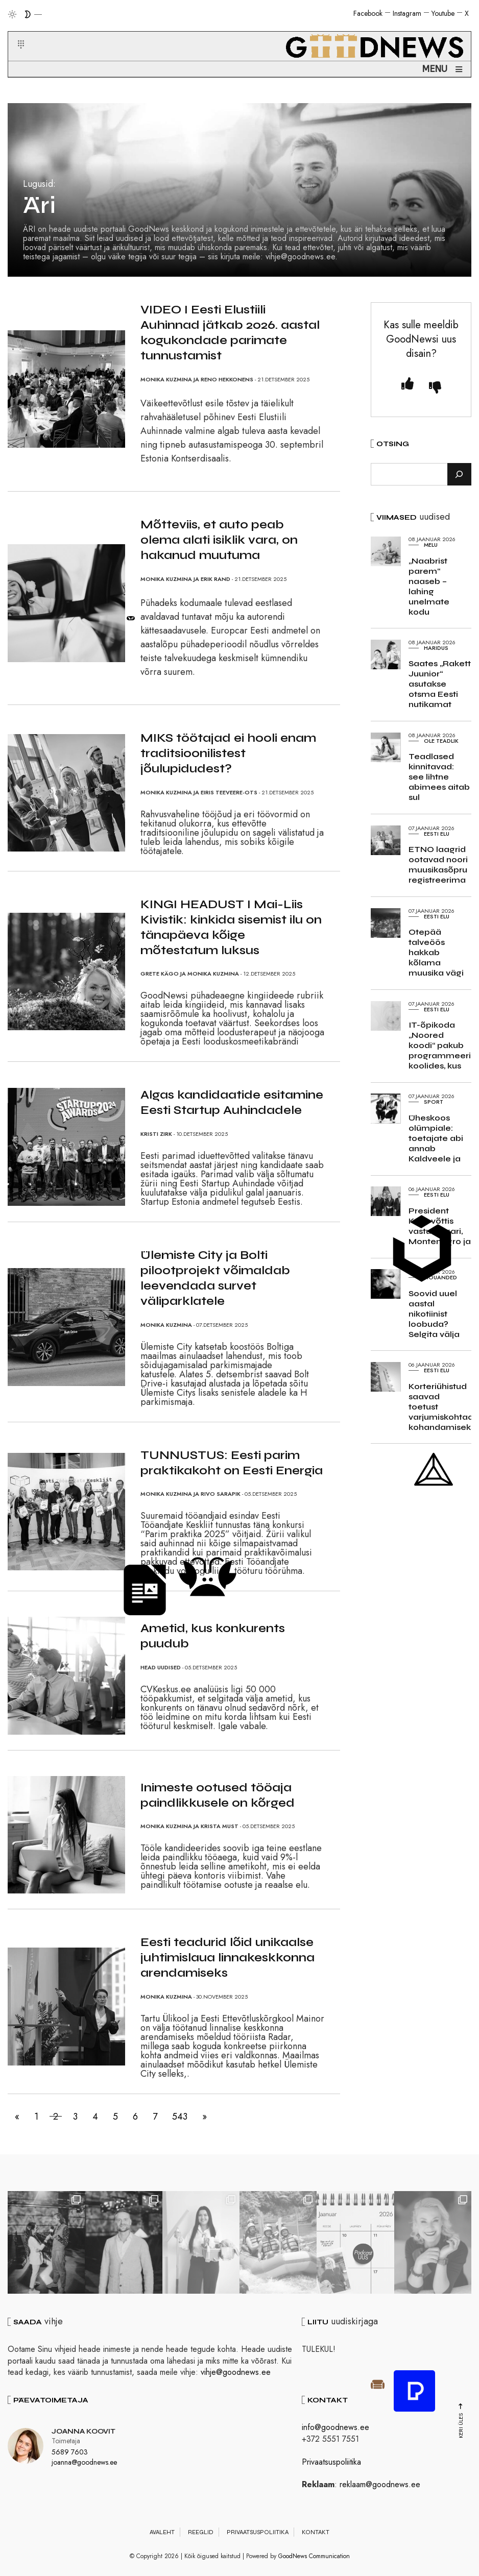  Describe the element at coordinates (145, 1590) in the screenshot. I see `open libreoffice writer` at that location.